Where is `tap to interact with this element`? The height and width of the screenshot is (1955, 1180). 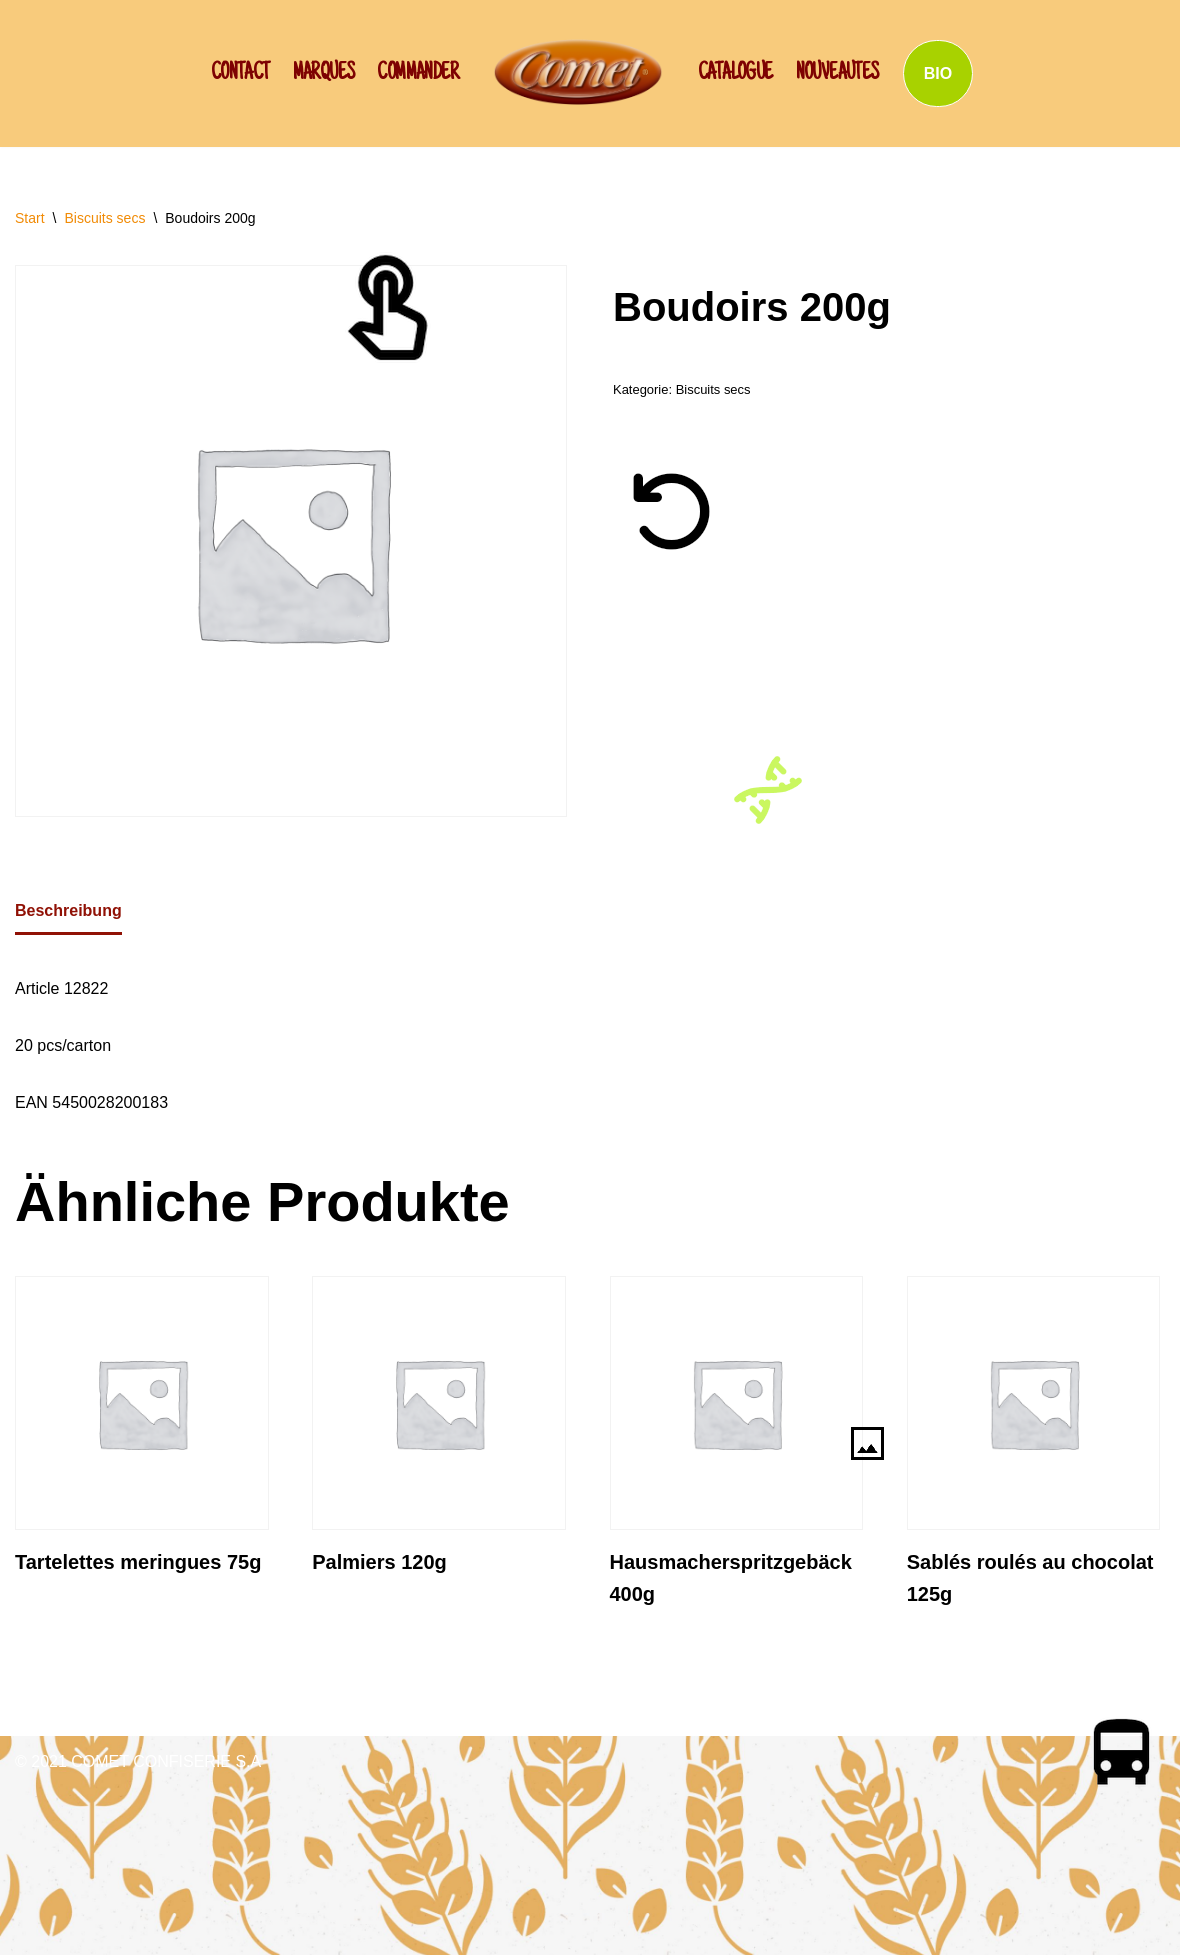 tap to interact with this element is located at coordinates (388, 310).